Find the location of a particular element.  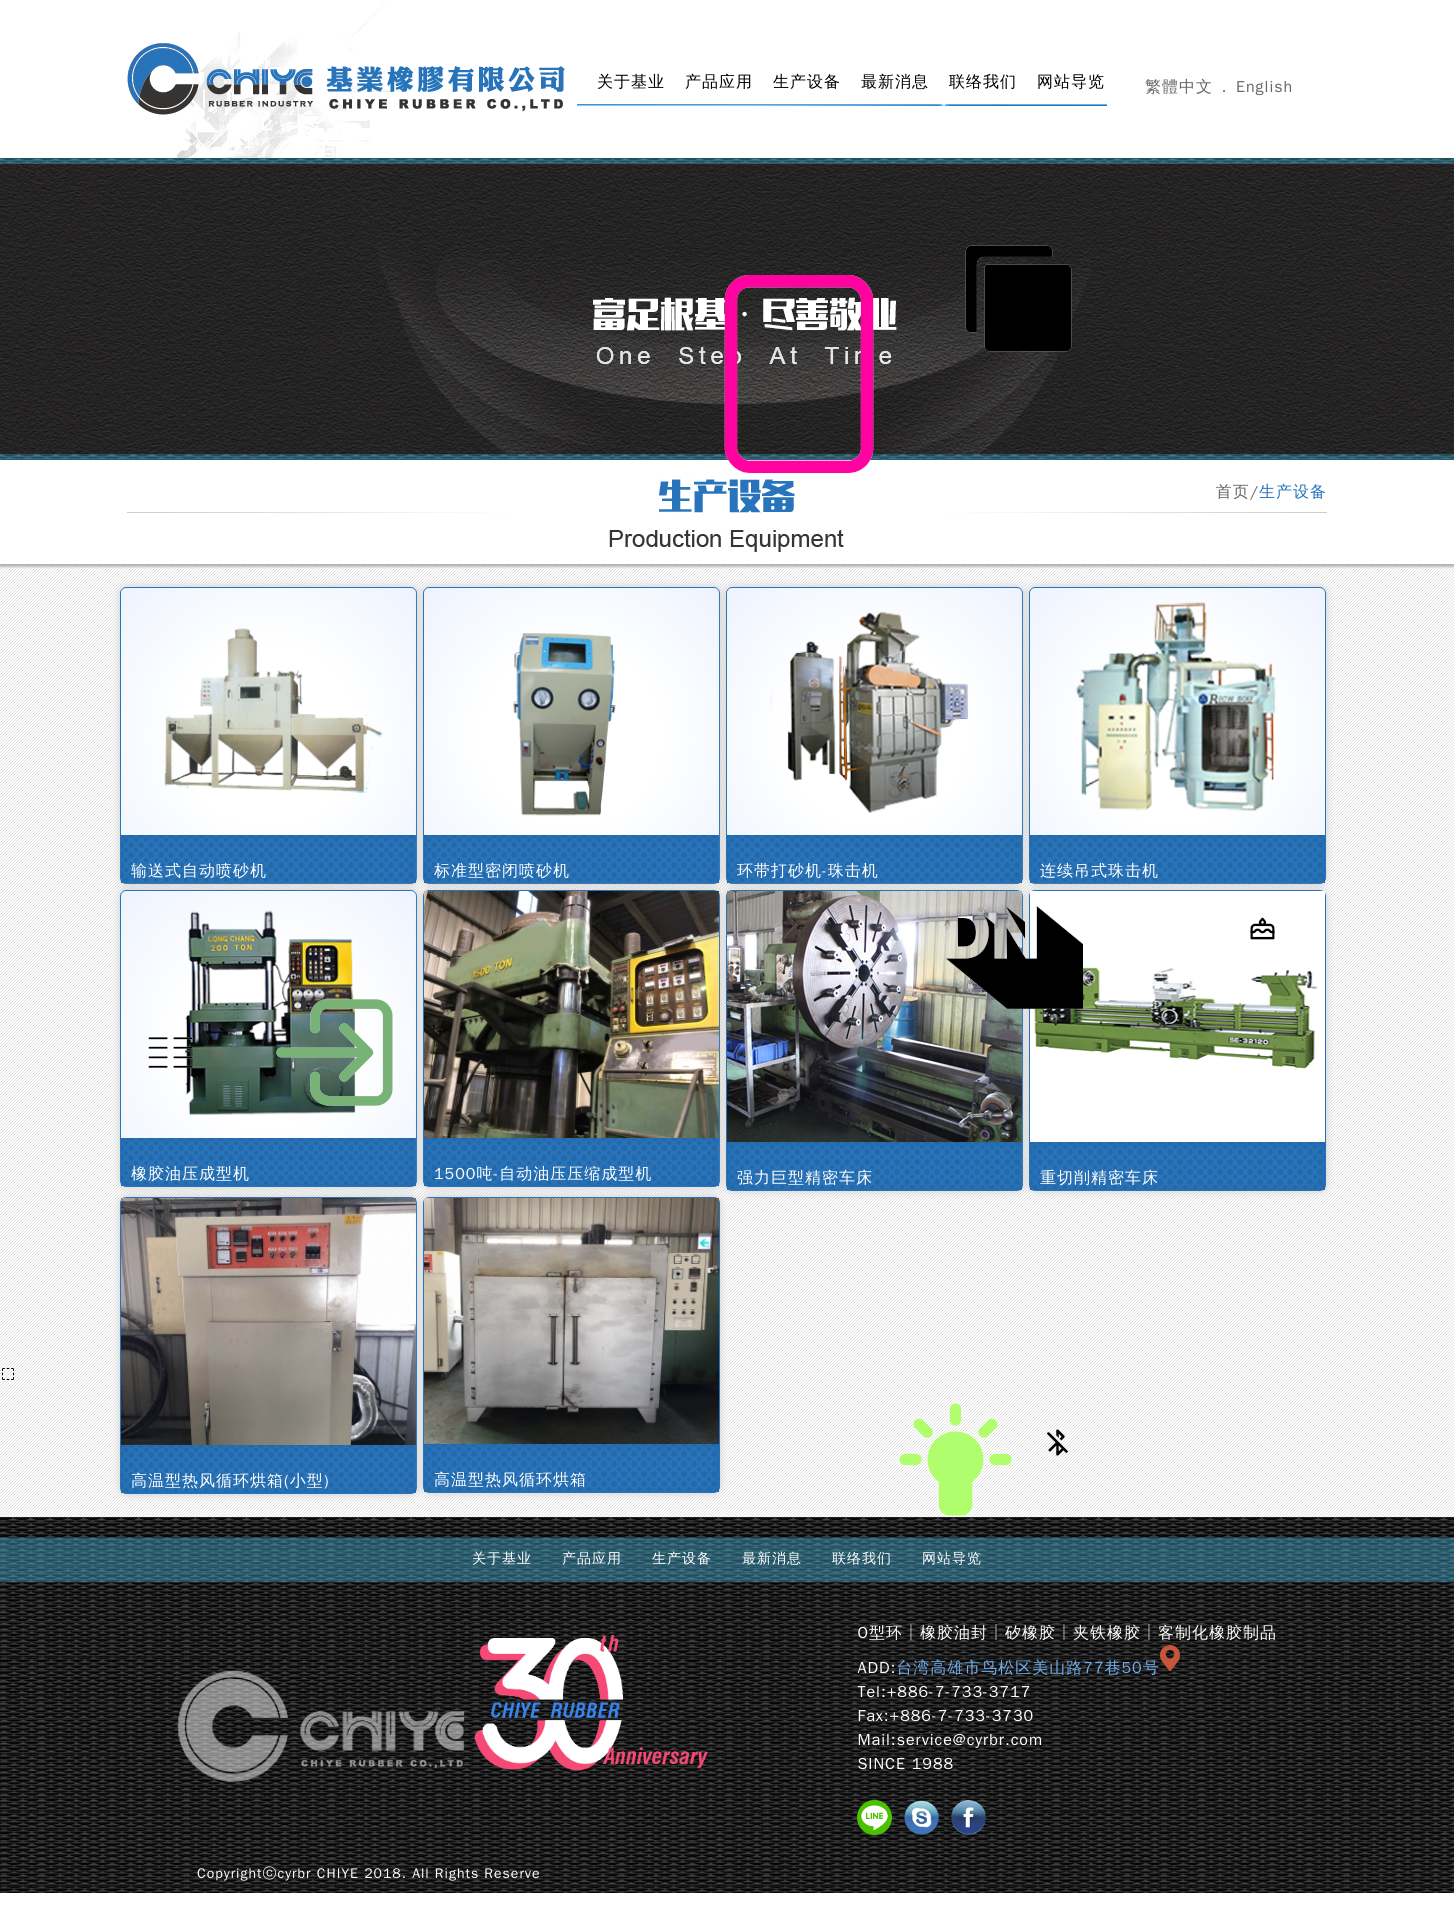

copy to clipboard is located at coordinates (1018, 298).